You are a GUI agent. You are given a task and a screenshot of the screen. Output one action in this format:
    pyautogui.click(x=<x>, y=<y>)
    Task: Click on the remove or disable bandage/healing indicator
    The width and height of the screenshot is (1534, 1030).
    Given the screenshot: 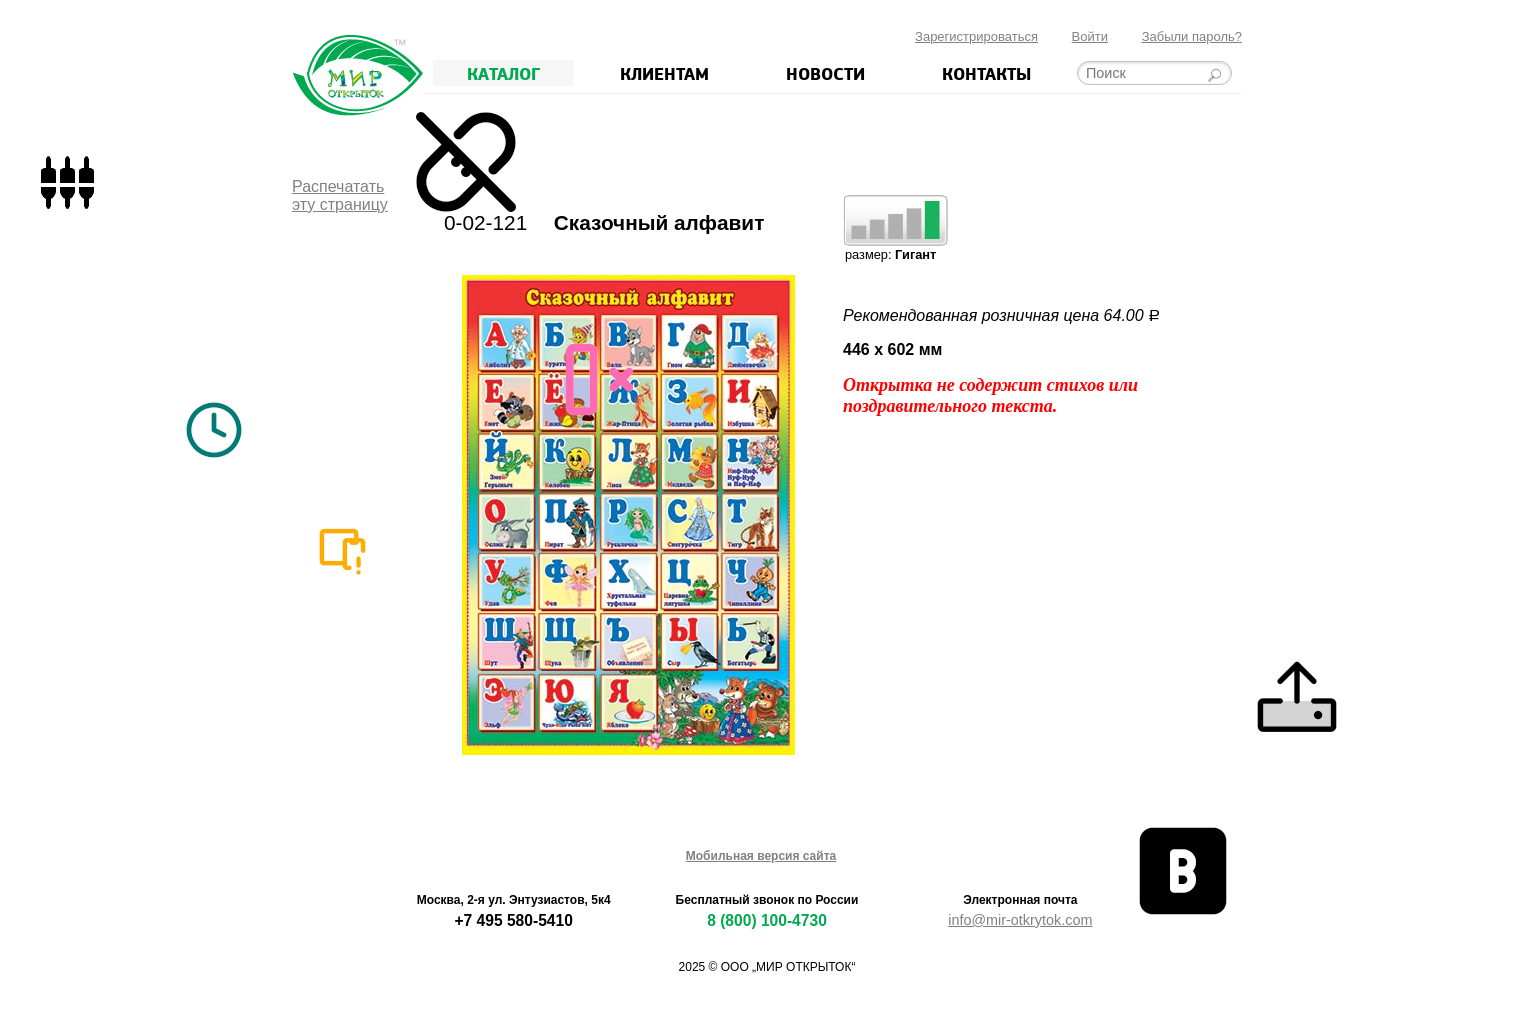 What is the action you would take?
    pyautogui.click(x=466, y=162)
    